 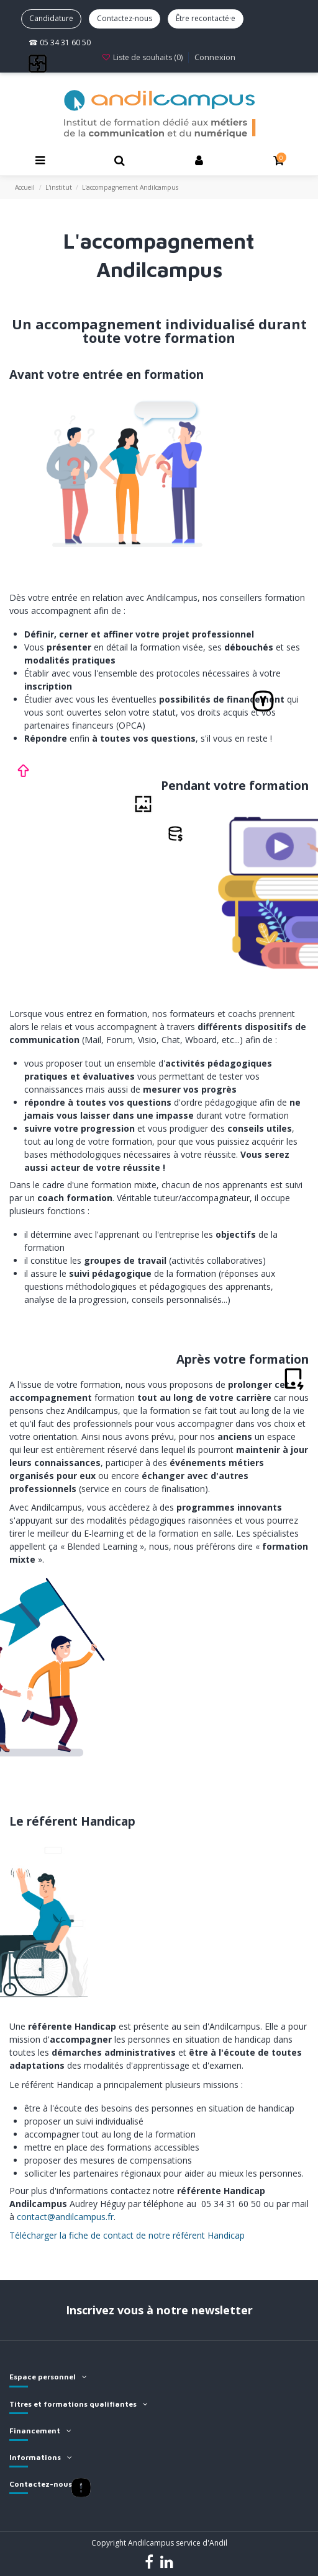 I want to click on view database pricing or costs, so click(x=175, y=833).